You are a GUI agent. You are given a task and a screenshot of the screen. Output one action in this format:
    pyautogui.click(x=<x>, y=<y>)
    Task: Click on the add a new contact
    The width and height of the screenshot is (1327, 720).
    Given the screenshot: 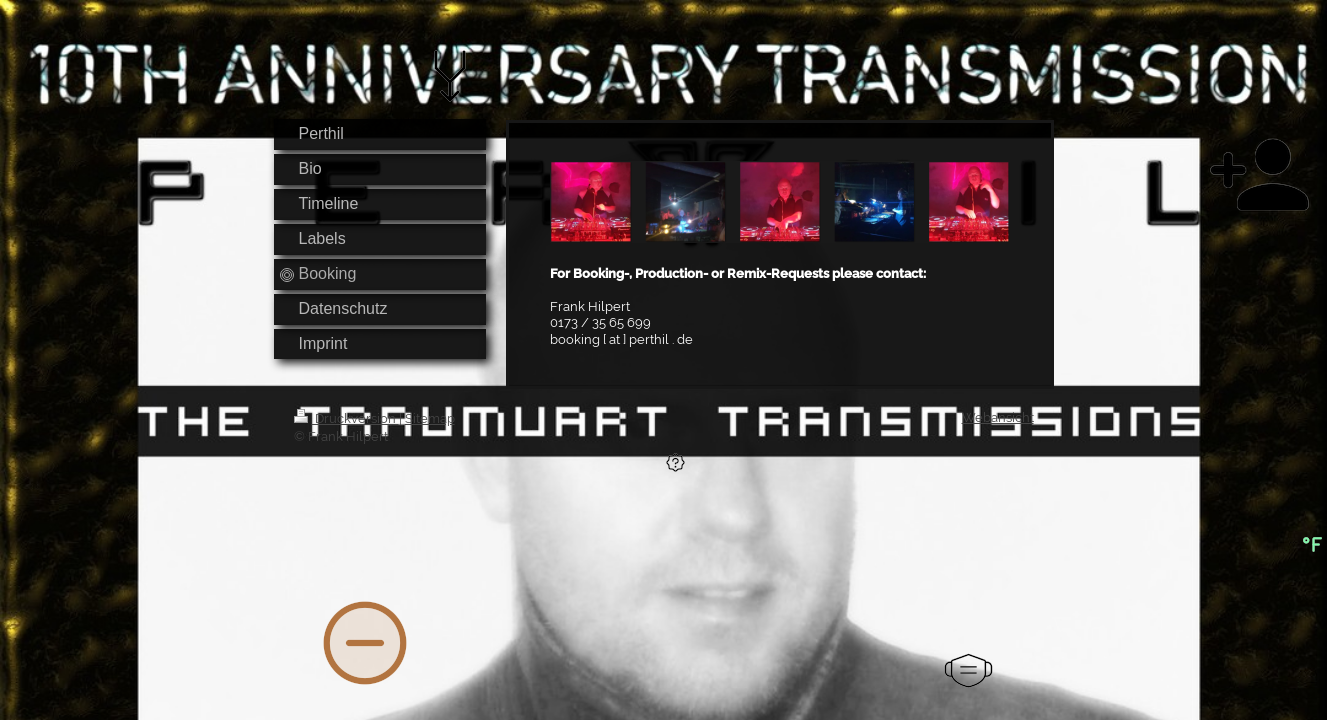 What is the action you would take?
    pyautogui.click(x=1259, y=174)
    